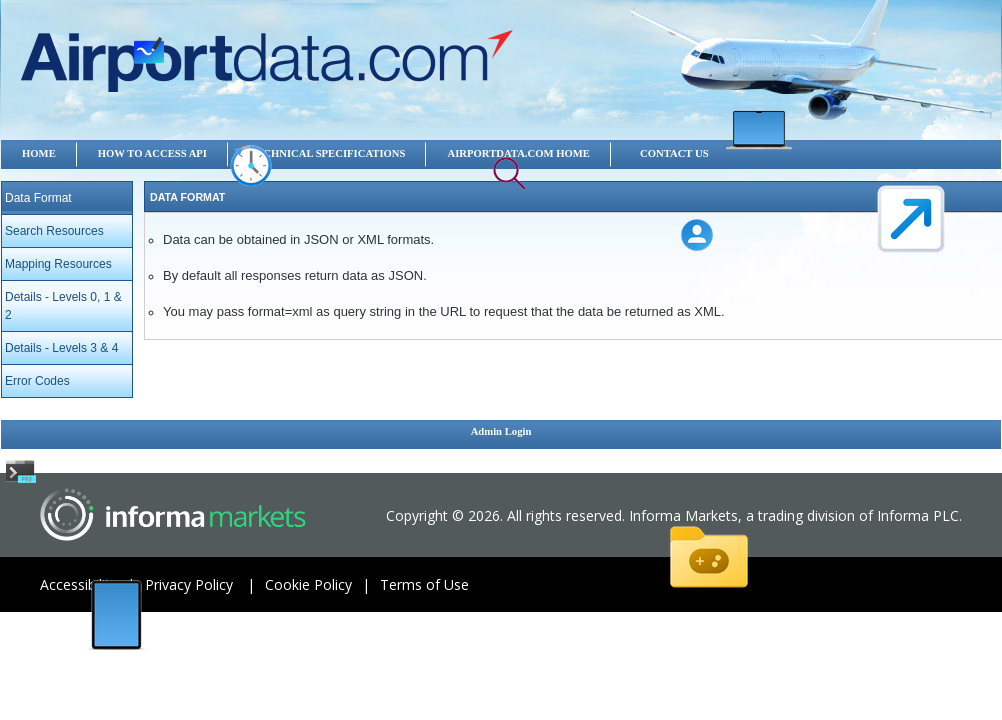  Describe the element at coordinates (21, 471) in the screenshot. I see `open windows terminal preview app` at that location.